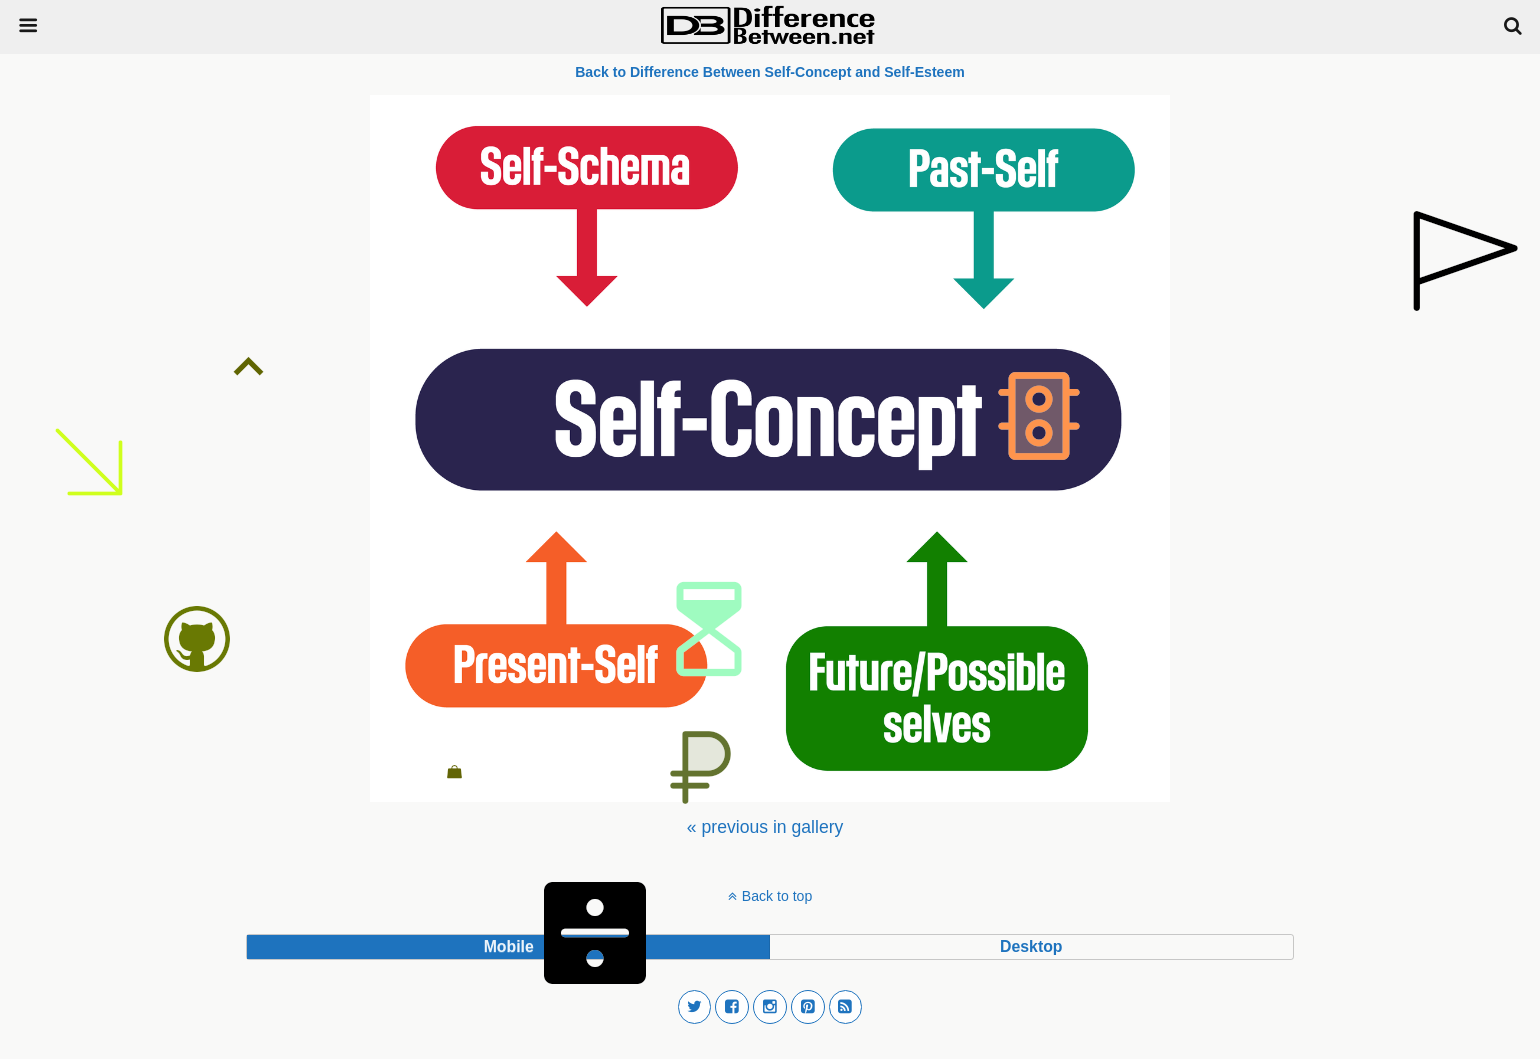 The height and width of the screenshot is (1059, 1540). Describe the element at coordinates (1455, 261) in the screenshot. I see `flag or bookmark an item` at that location.